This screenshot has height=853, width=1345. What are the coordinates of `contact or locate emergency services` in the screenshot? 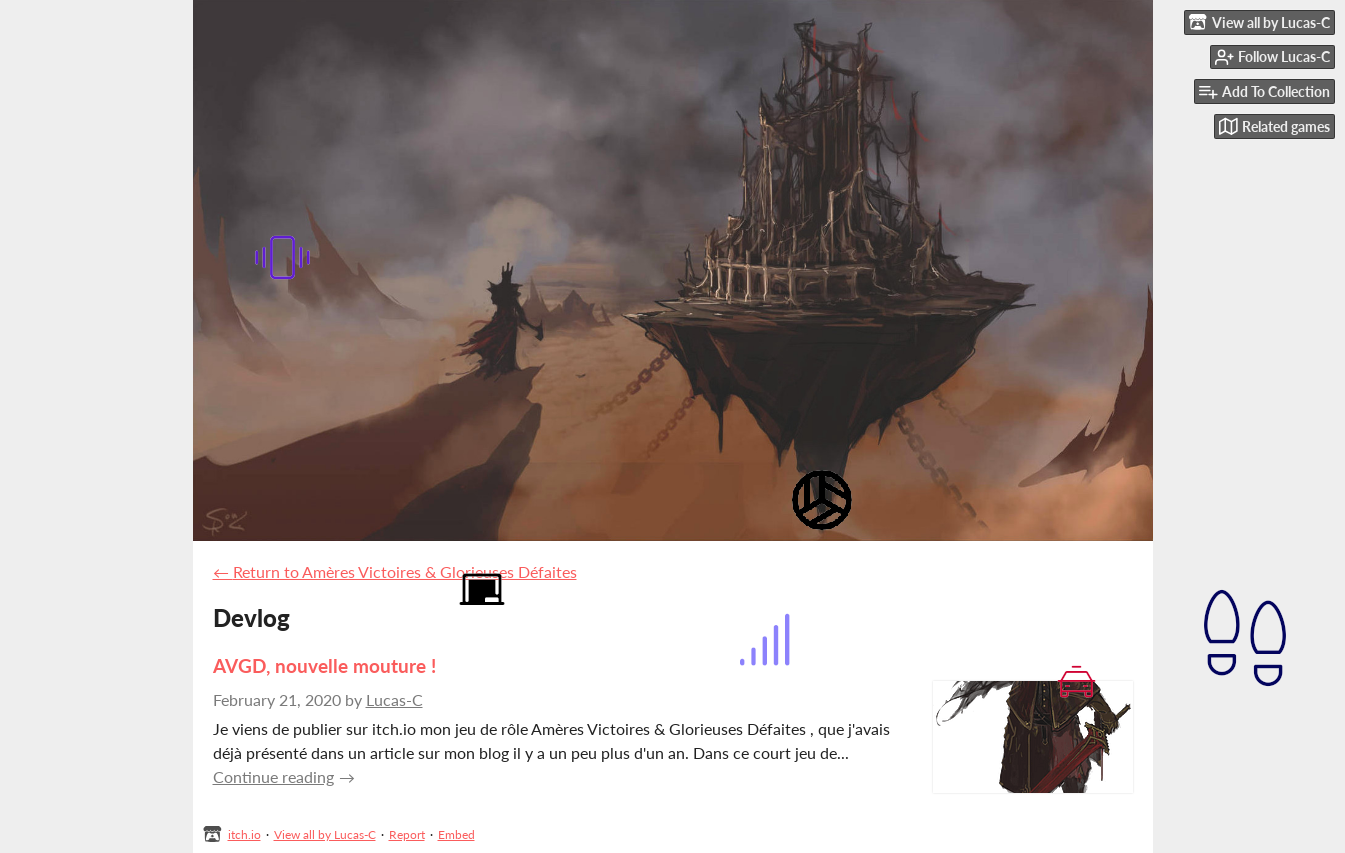 It's located at (1076, 683).